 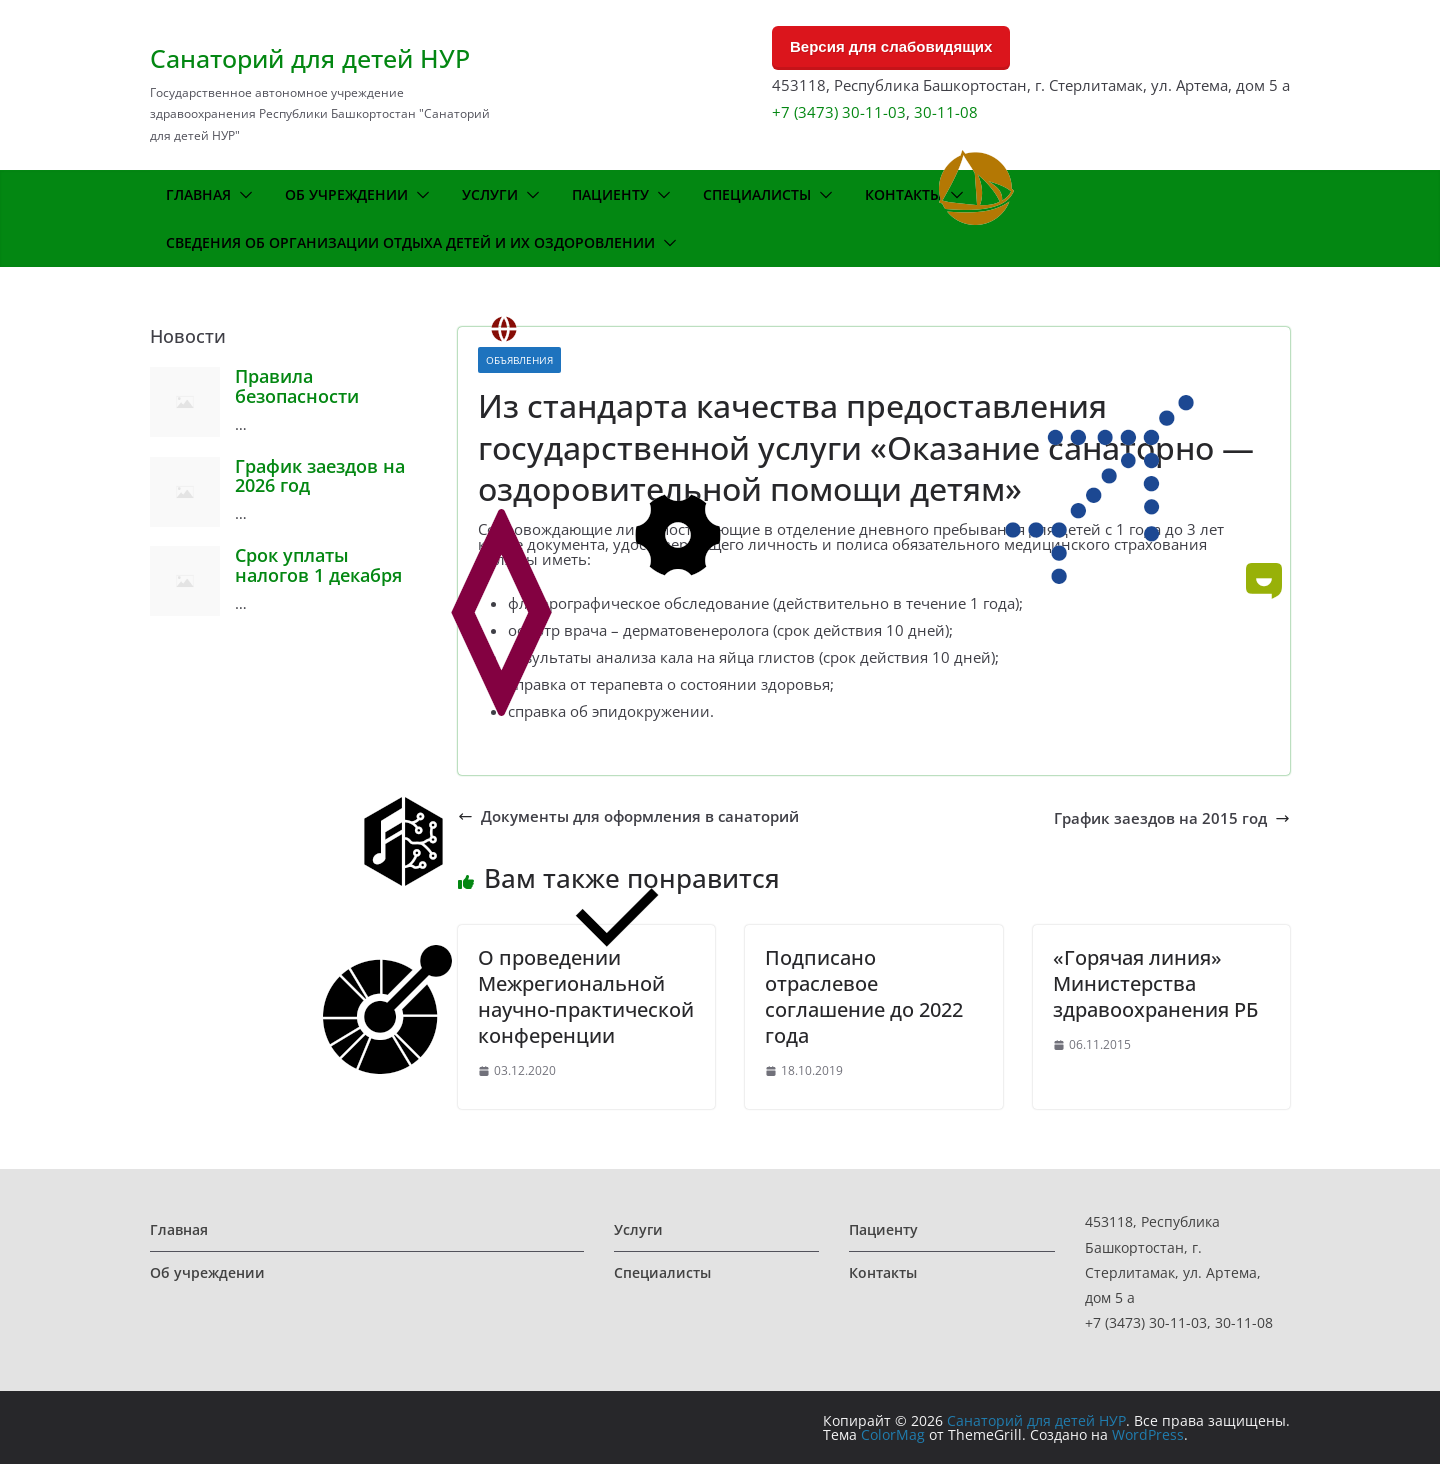 What do you see at coordinates (387, 1009) in the screenshot?
I see `openapi initiative logo` at bounding box center [387, 1009].